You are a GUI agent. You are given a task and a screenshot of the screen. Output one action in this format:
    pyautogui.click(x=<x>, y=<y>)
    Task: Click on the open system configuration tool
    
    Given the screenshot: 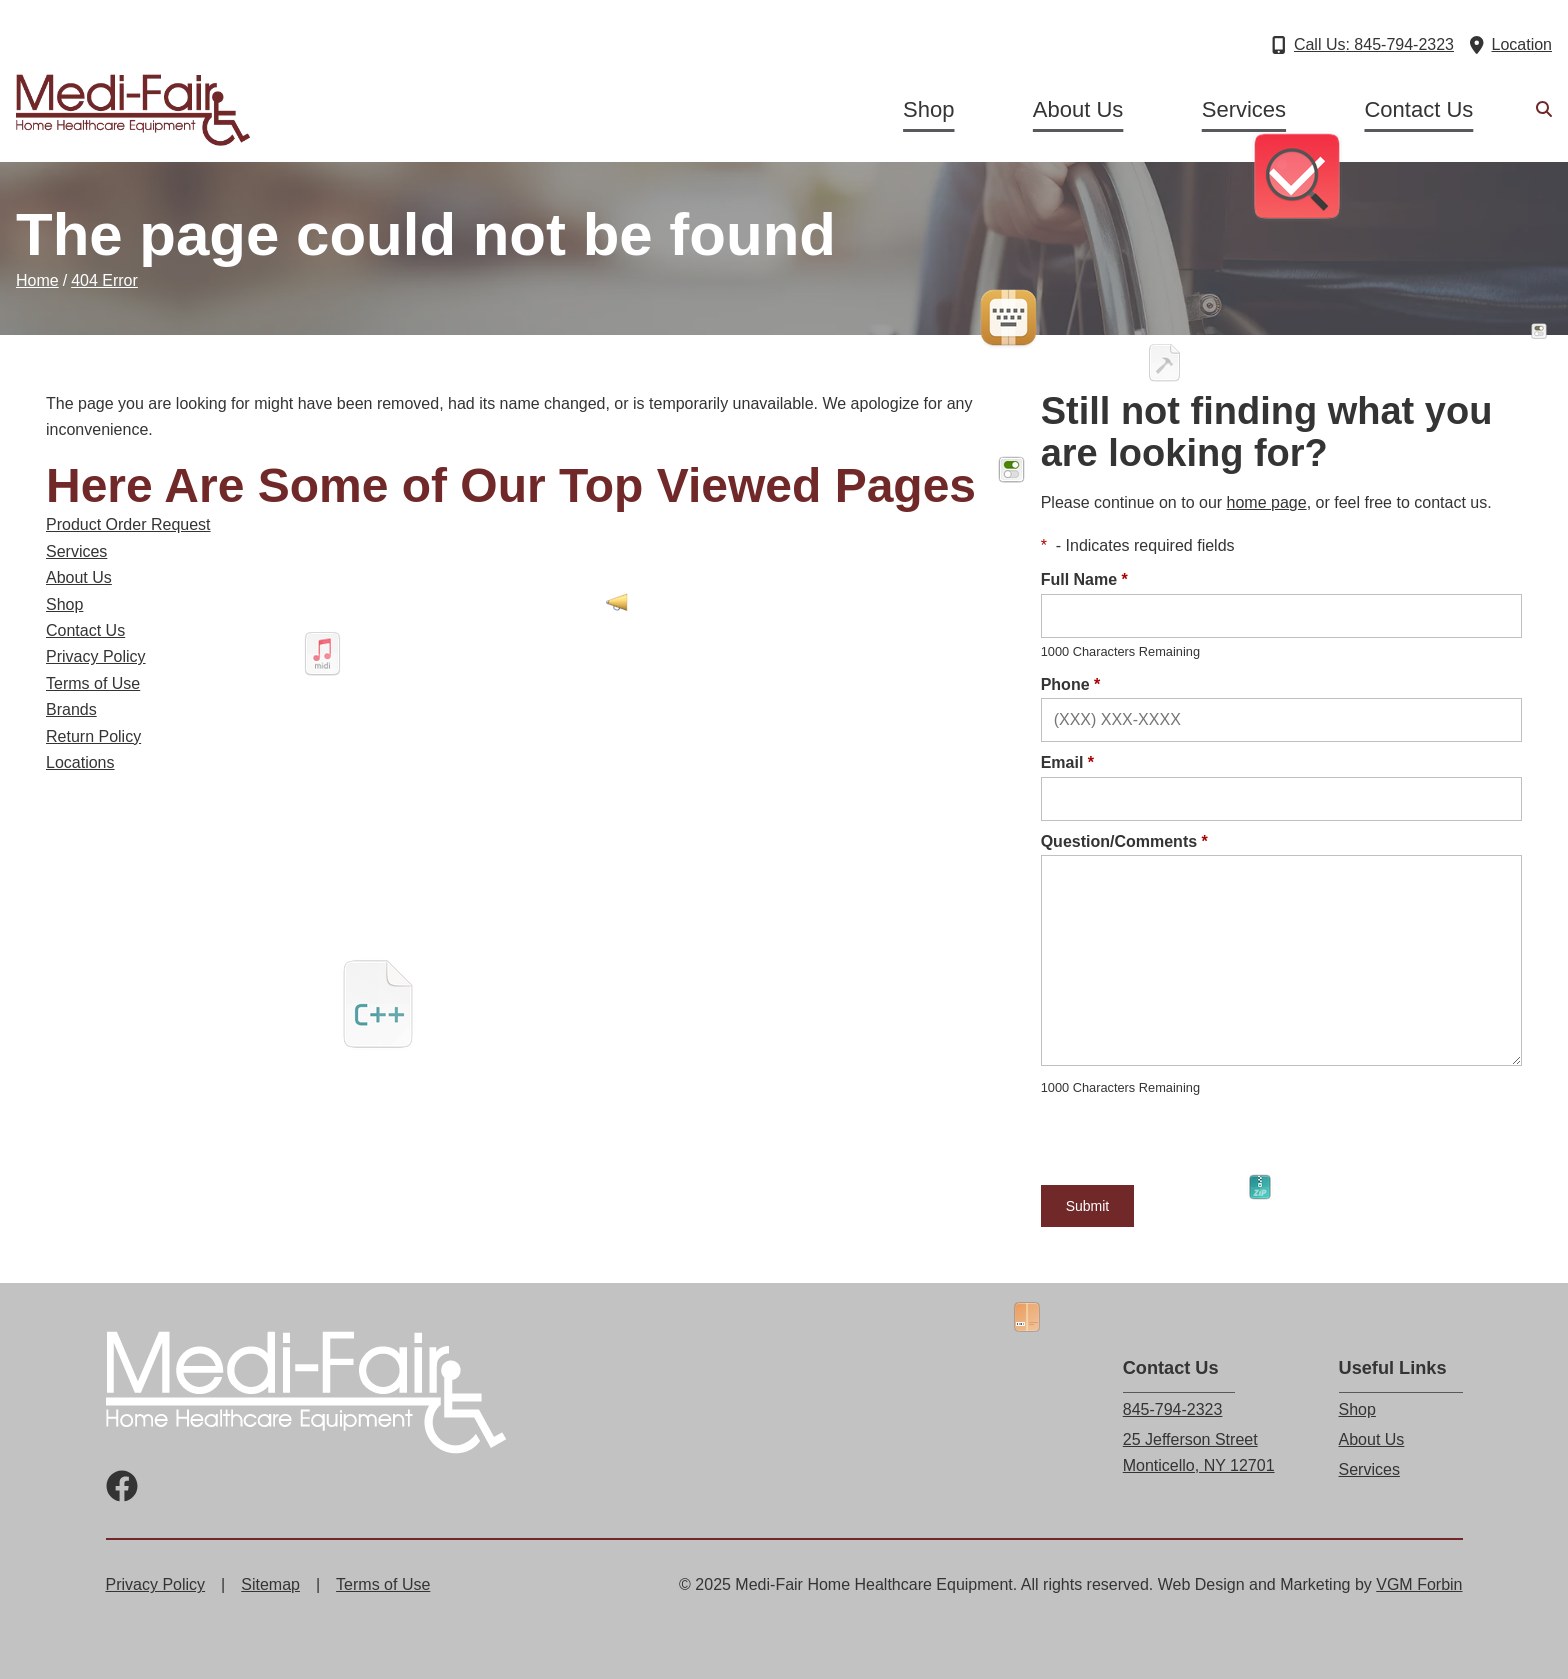 What is the action you would take?
    pyautogui.click(x=1297, y=176)
    